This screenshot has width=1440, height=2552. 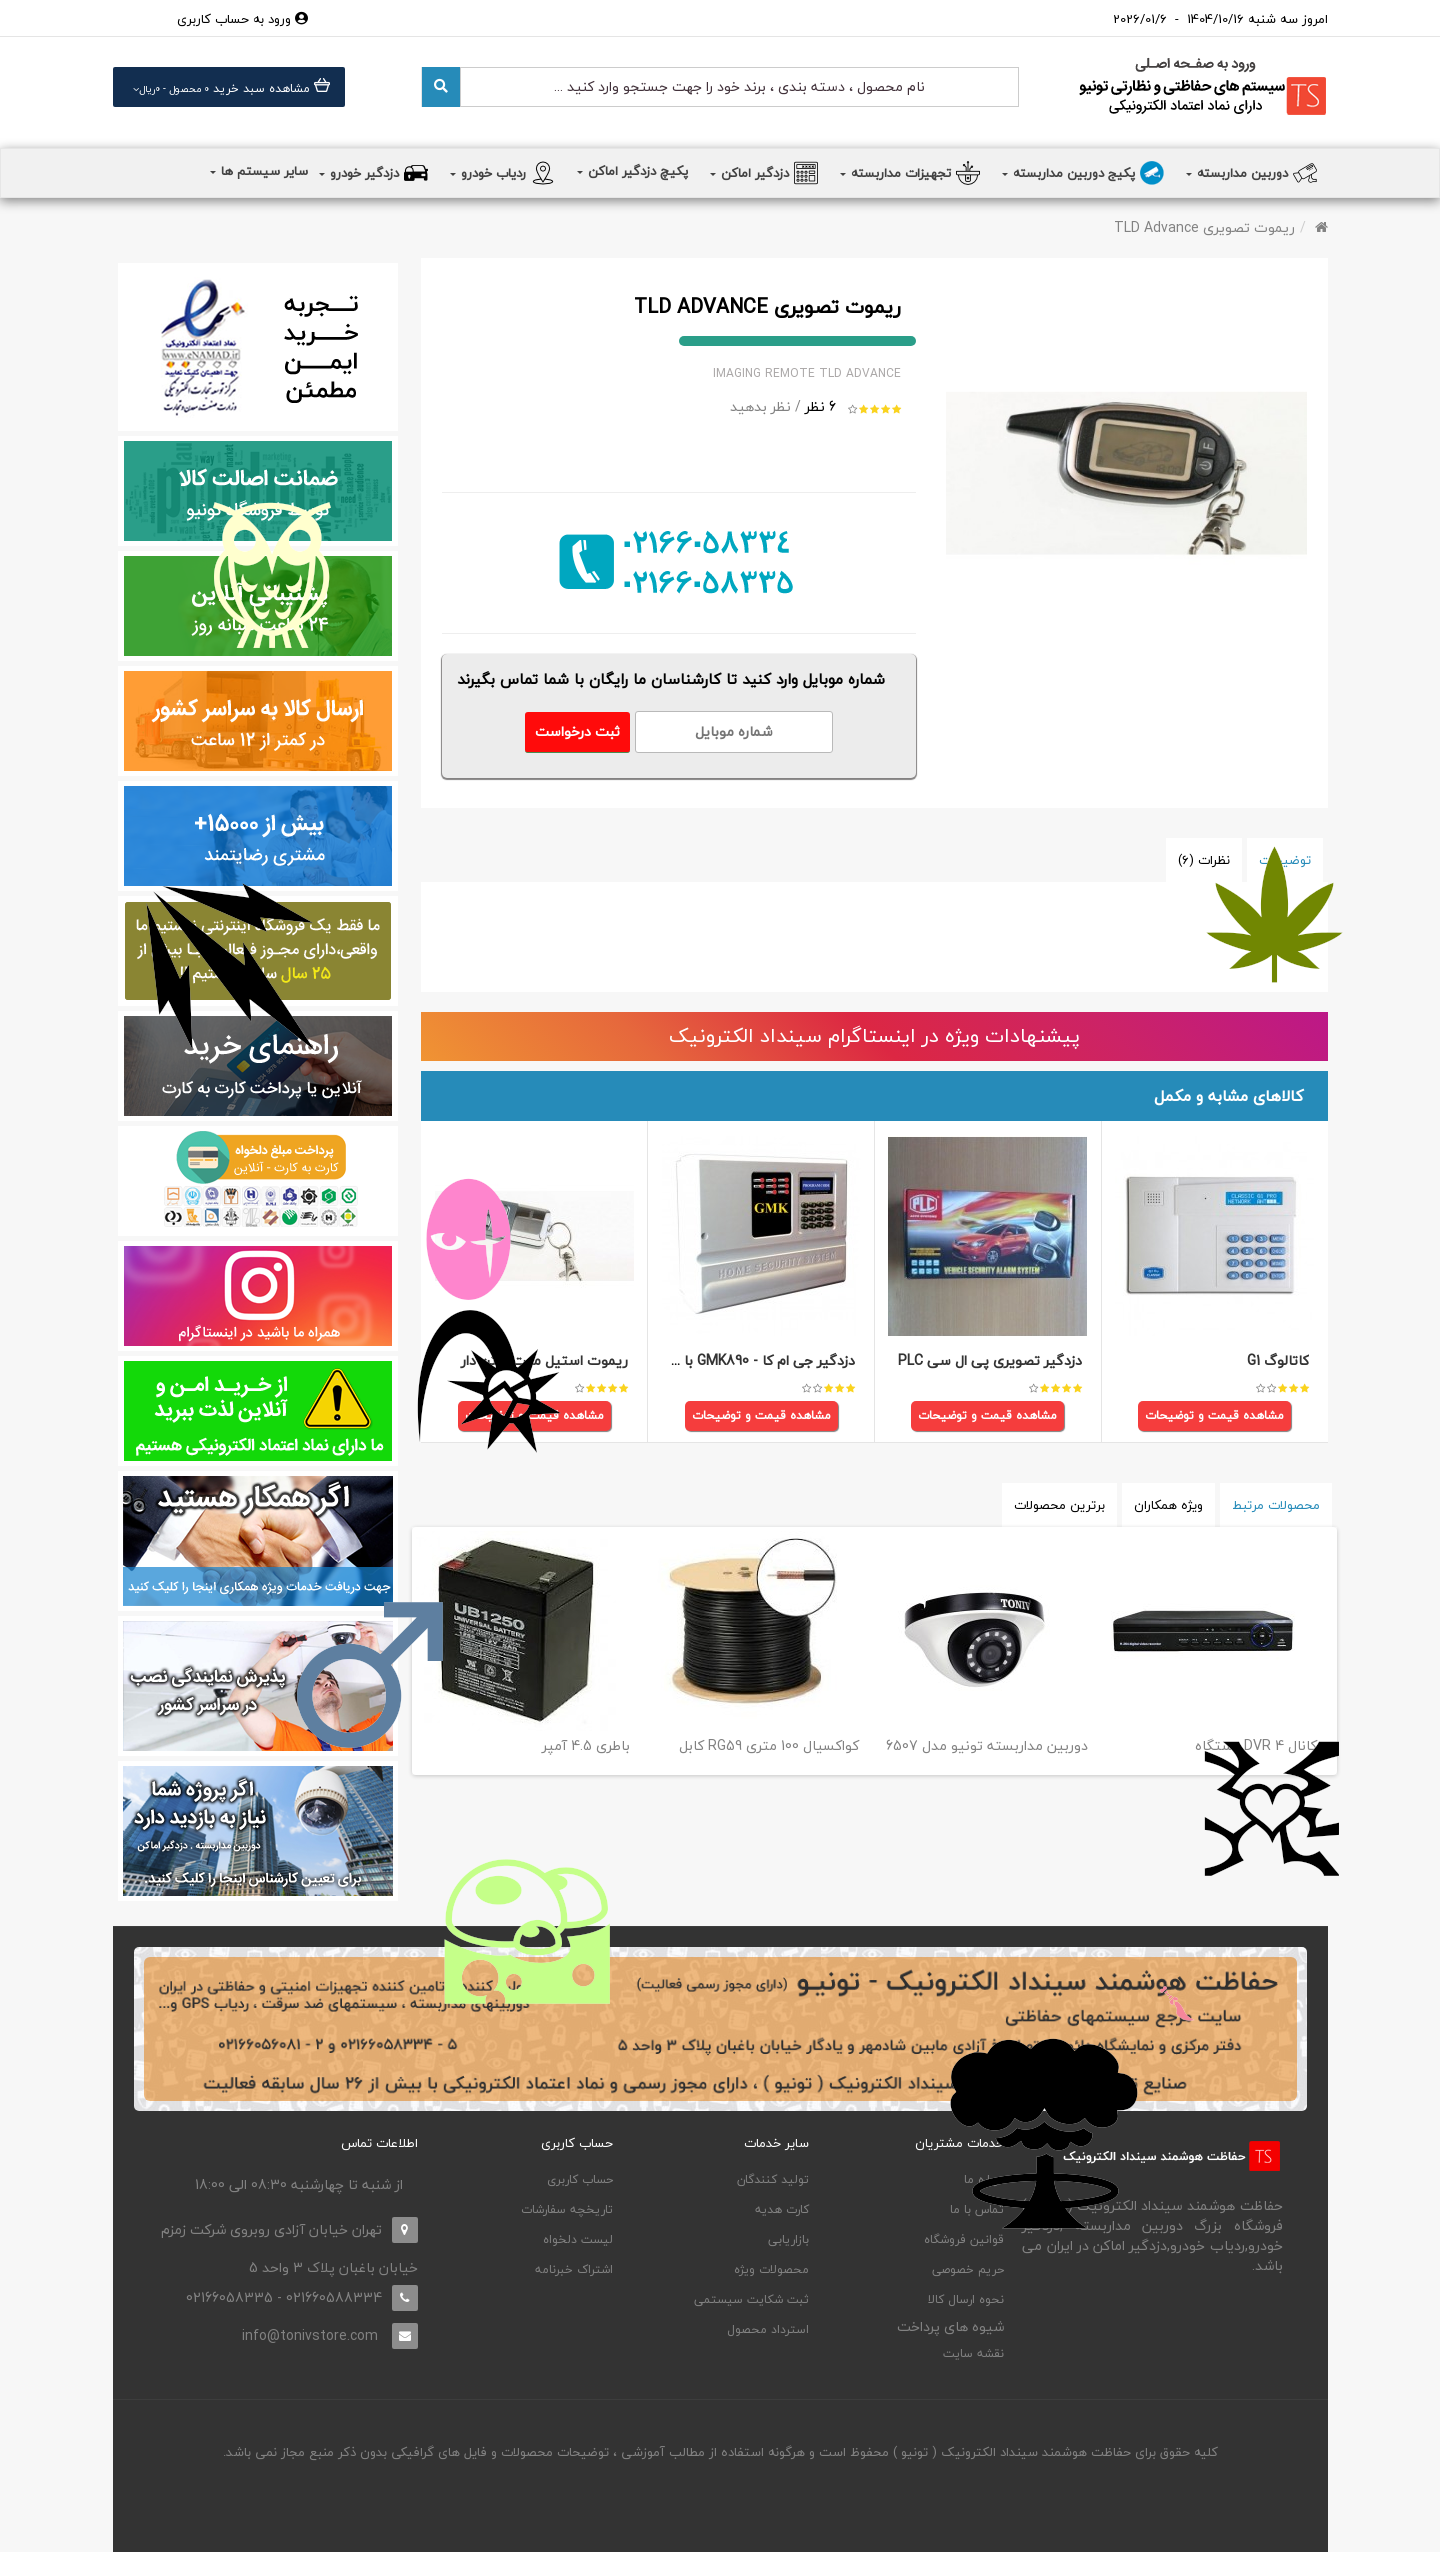 What do you see at coordinates (1274, 914) in the screenshot?
I see `browse hemp or cannabis-related products` at bounding box center [1274, 914].